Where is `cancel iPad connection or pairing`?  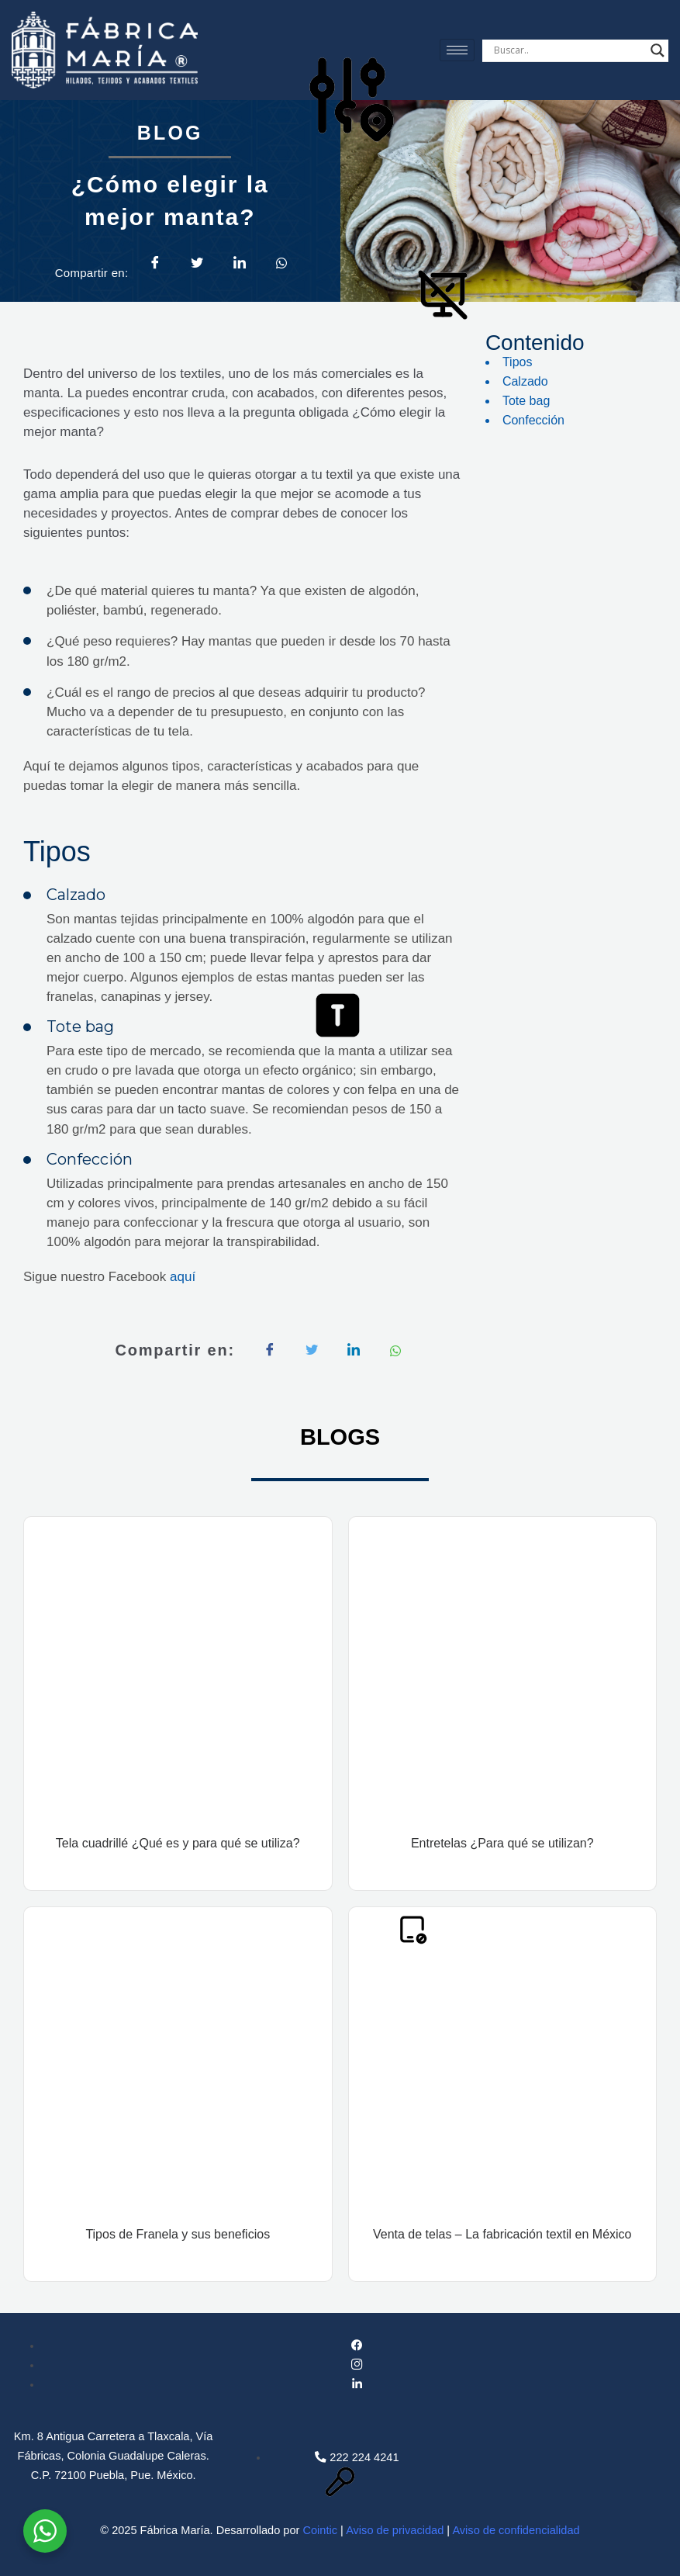 cancel iPad connection or pairing is located at coordinates (412, 1929).